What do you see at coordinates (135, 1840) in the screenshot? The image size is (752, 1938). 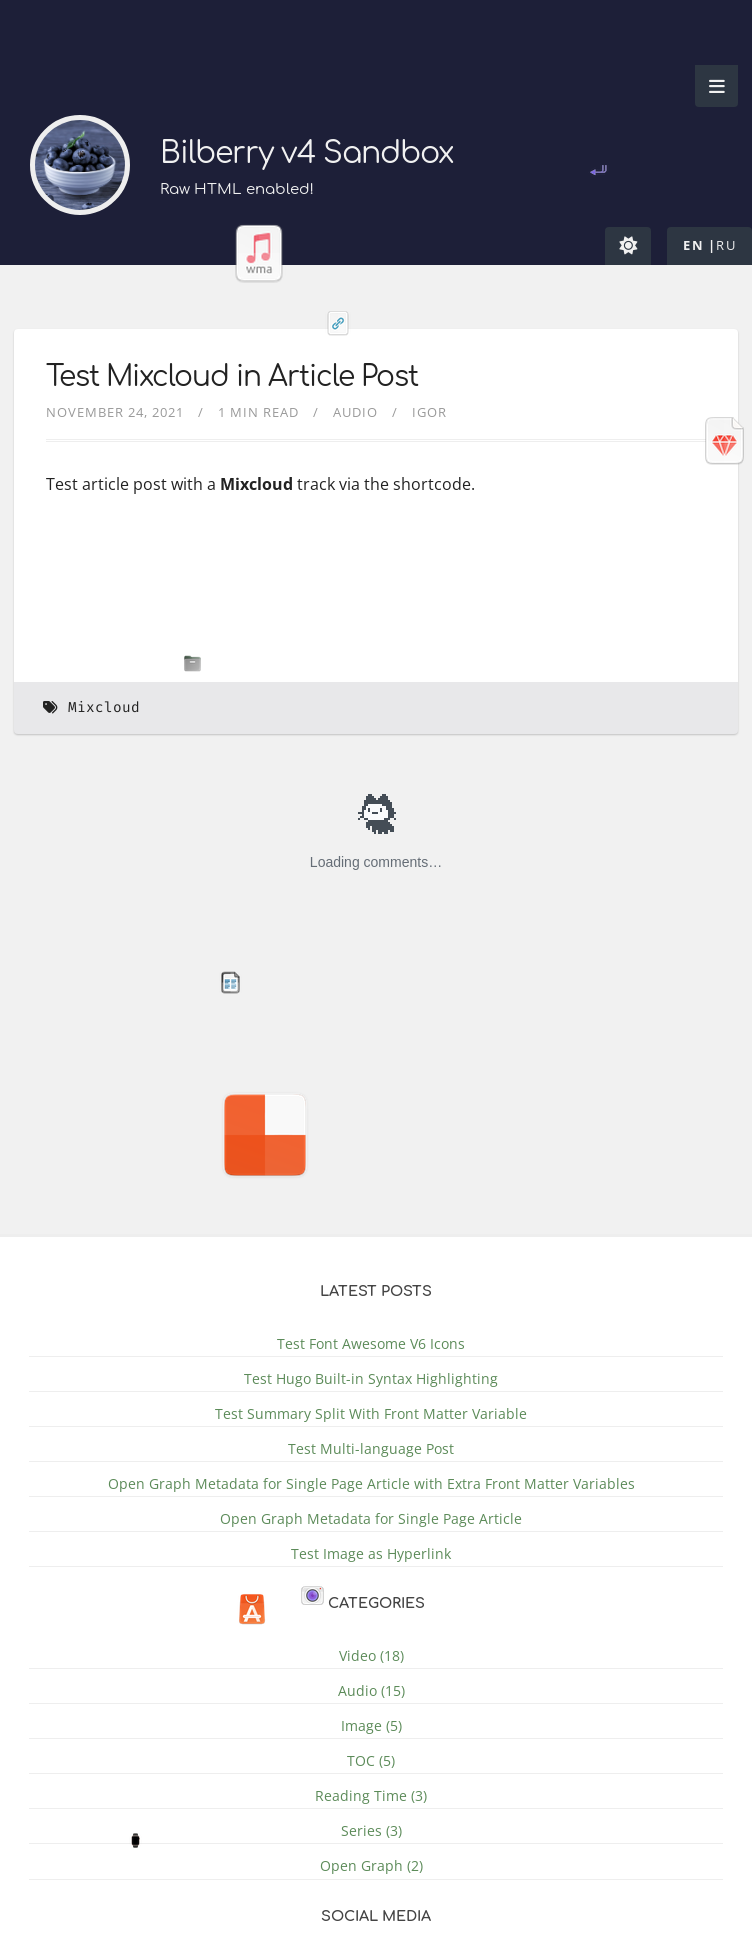 I see `apple watch se device icon` at bounding box center [135, 1840].